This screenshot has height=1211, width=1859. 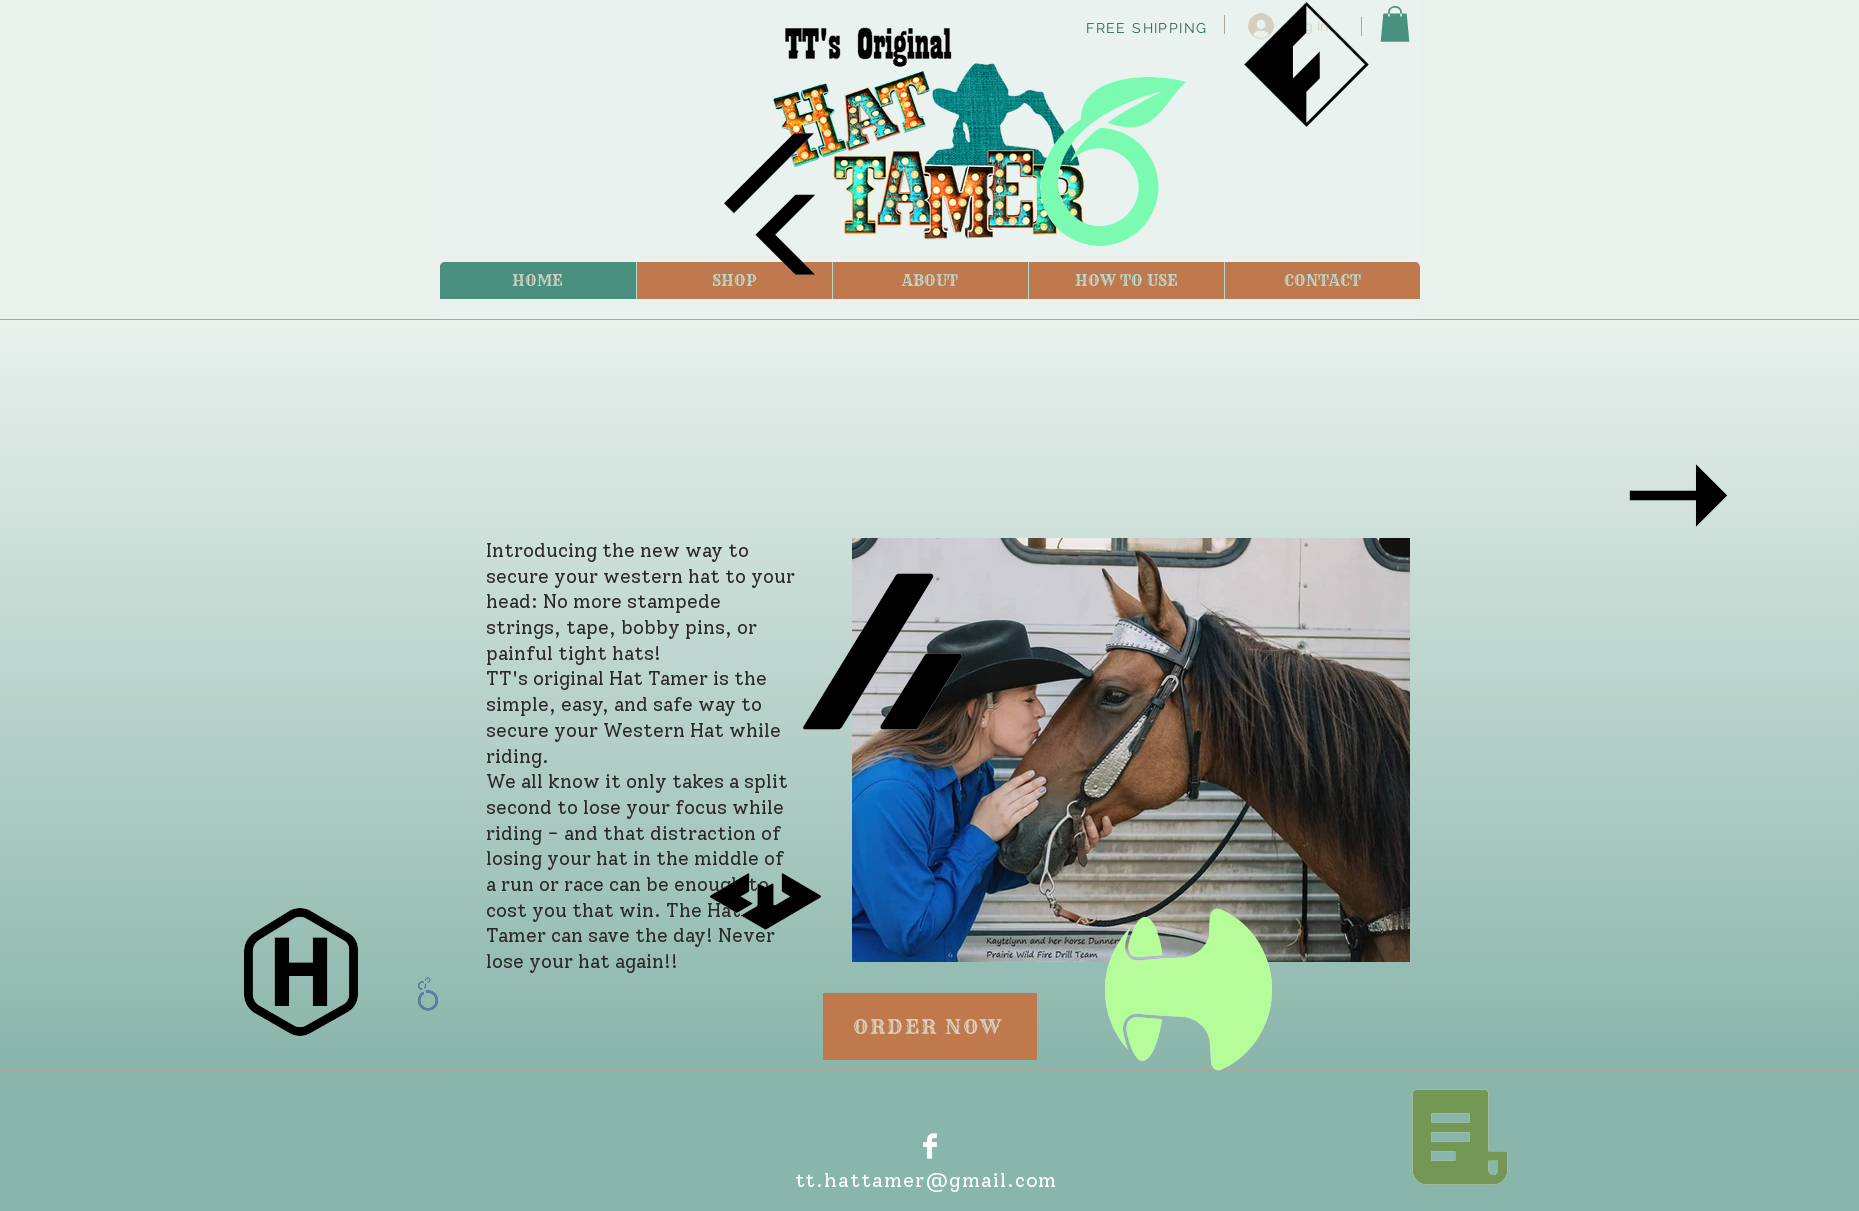 I want to click on flutter framework logo, so click(x=777, y=204).